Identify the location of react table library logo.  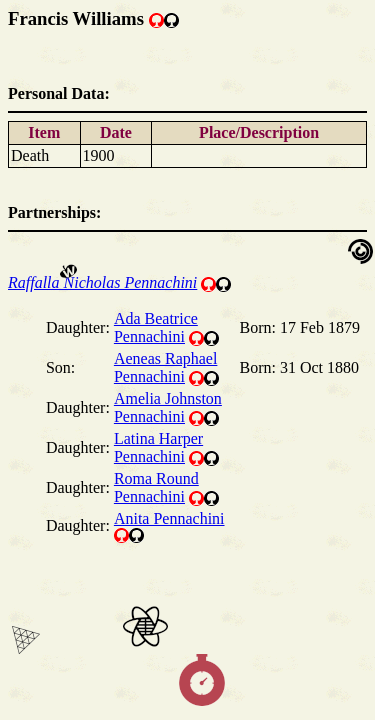
(145, 626).